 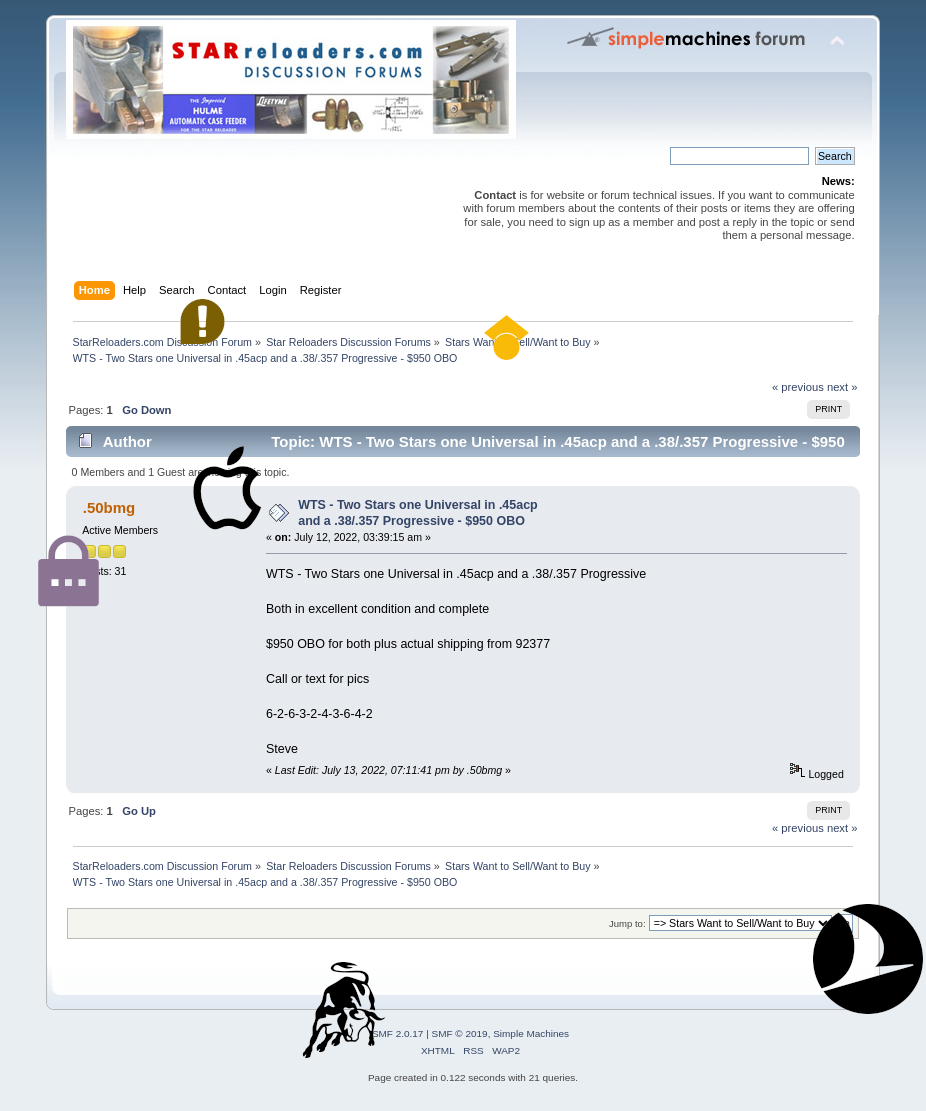 What do you see at coordinates (229, 488) in the screenshot?
I see `apple company logo` at bounding box center [229, 488].